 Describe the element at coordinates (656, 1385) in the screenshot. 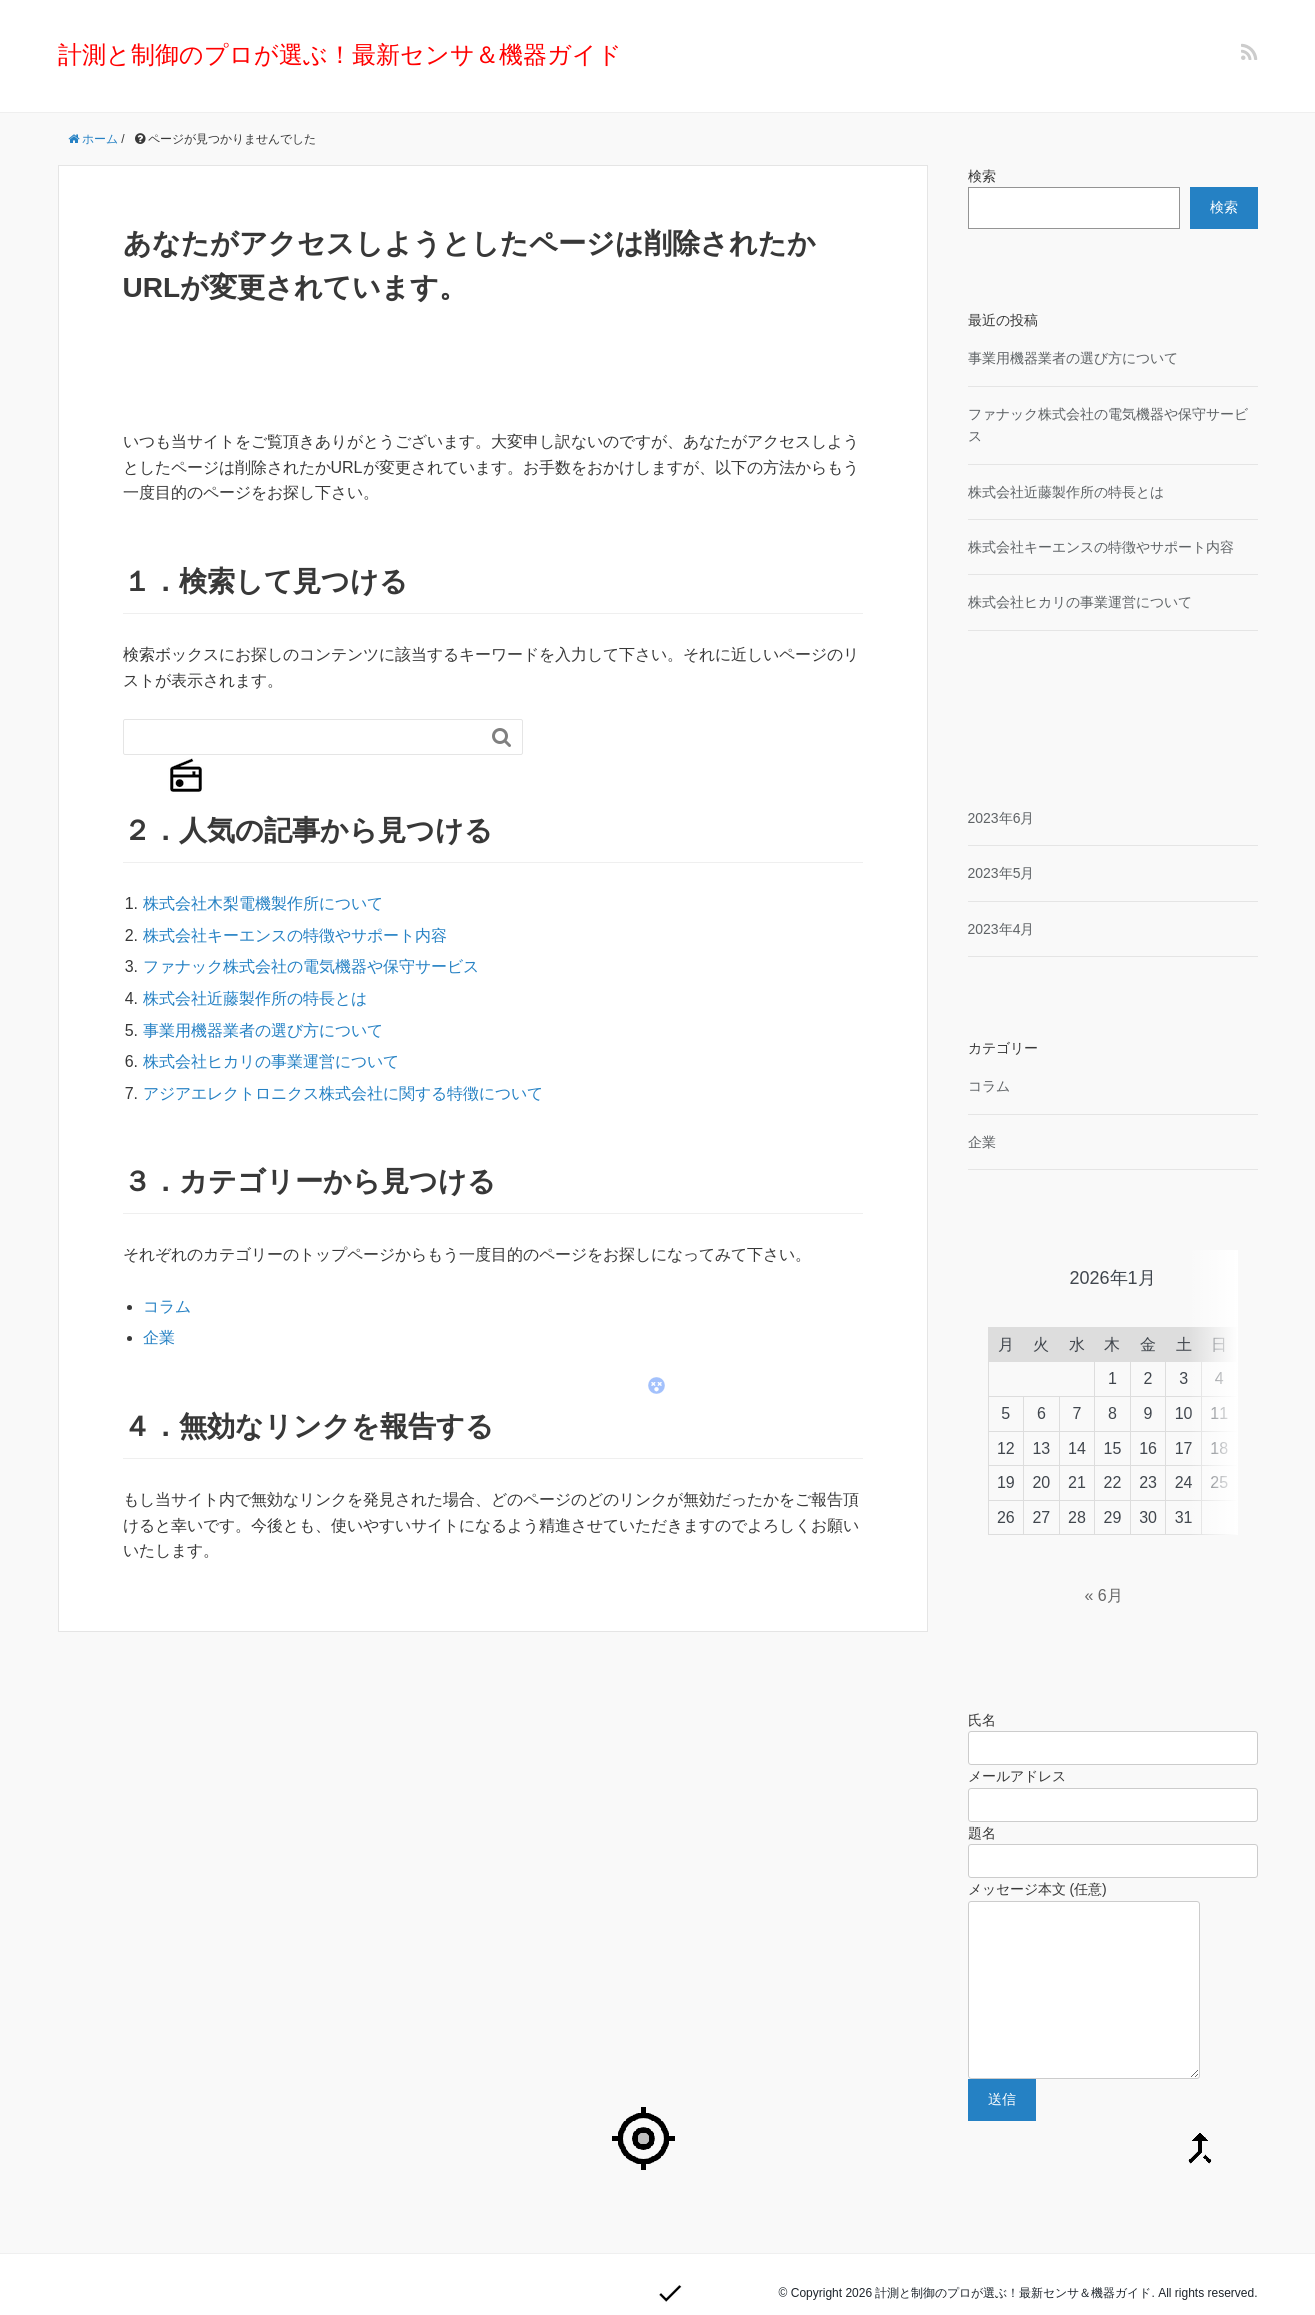

I see `indicates an error or system crash` at that location.